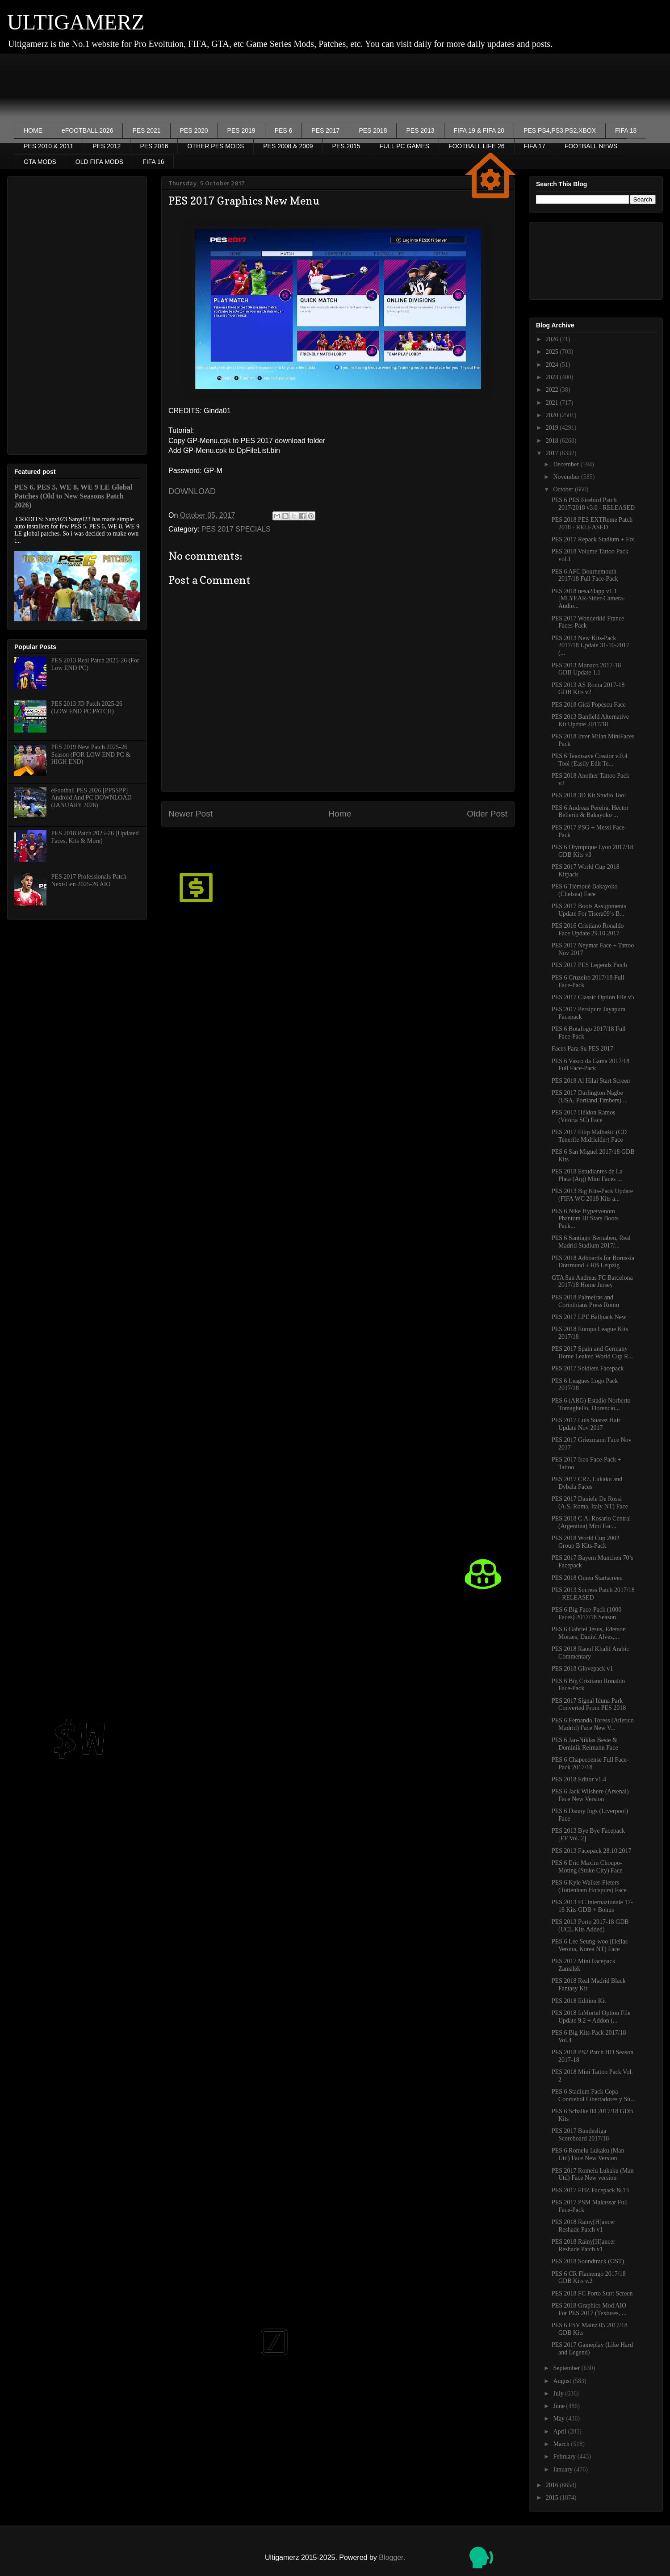 The height and width of the screenshot is (2576, 670). I want to click on view financial transactions or payment details, so click(196, 888).